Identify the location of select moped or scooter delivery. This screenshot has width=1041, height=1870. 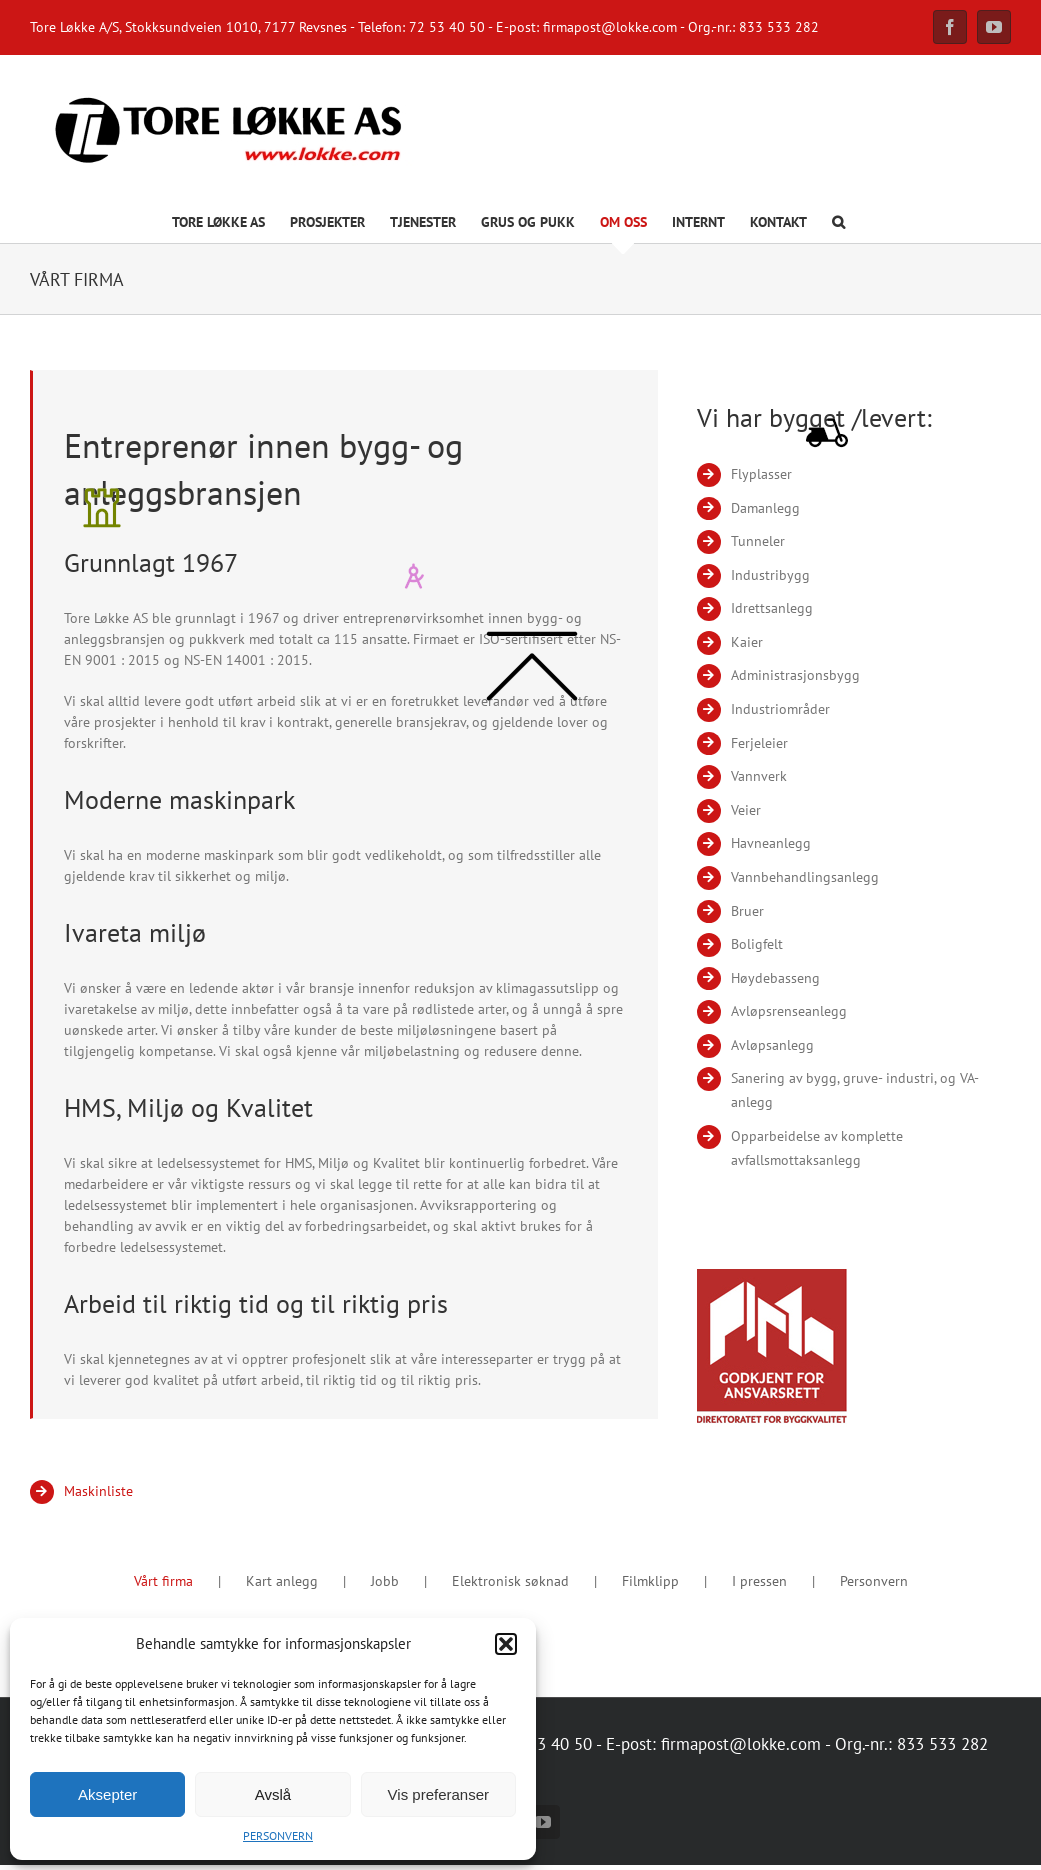
(827, 434).